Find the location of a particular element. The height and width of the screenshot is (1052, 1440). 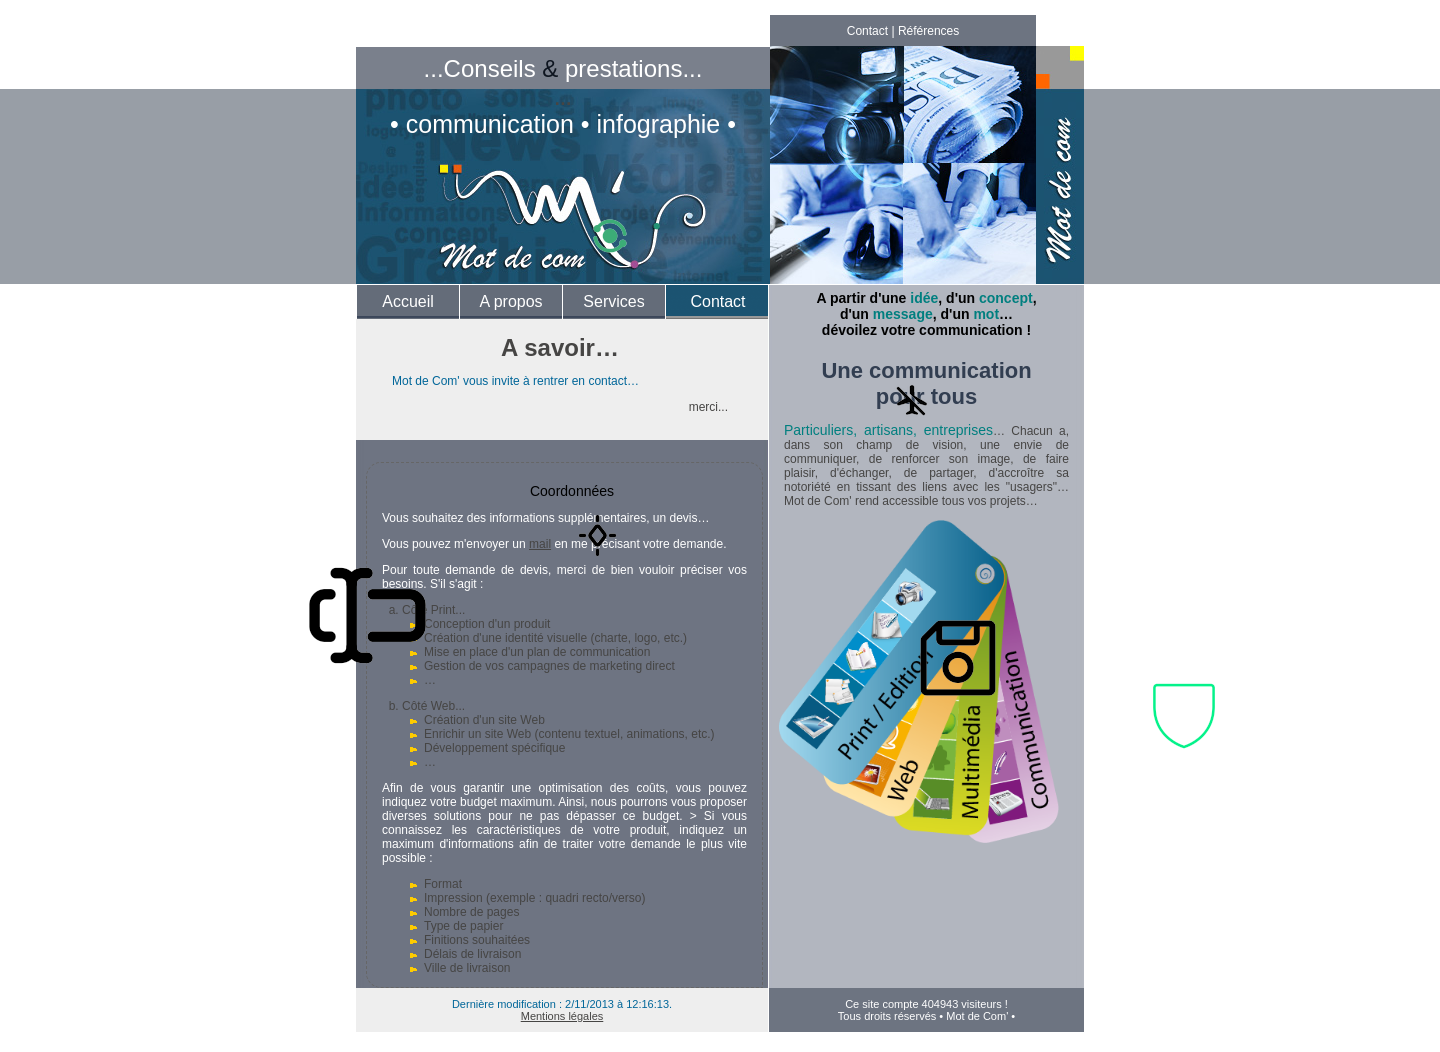

analyze or process data is located at coordinates (610, 236).